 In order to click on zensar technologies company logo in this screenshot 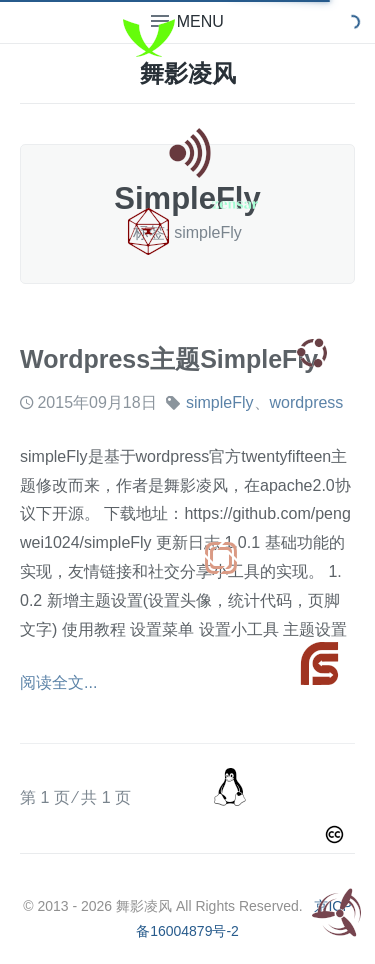, I will do `click(235, 205)`.